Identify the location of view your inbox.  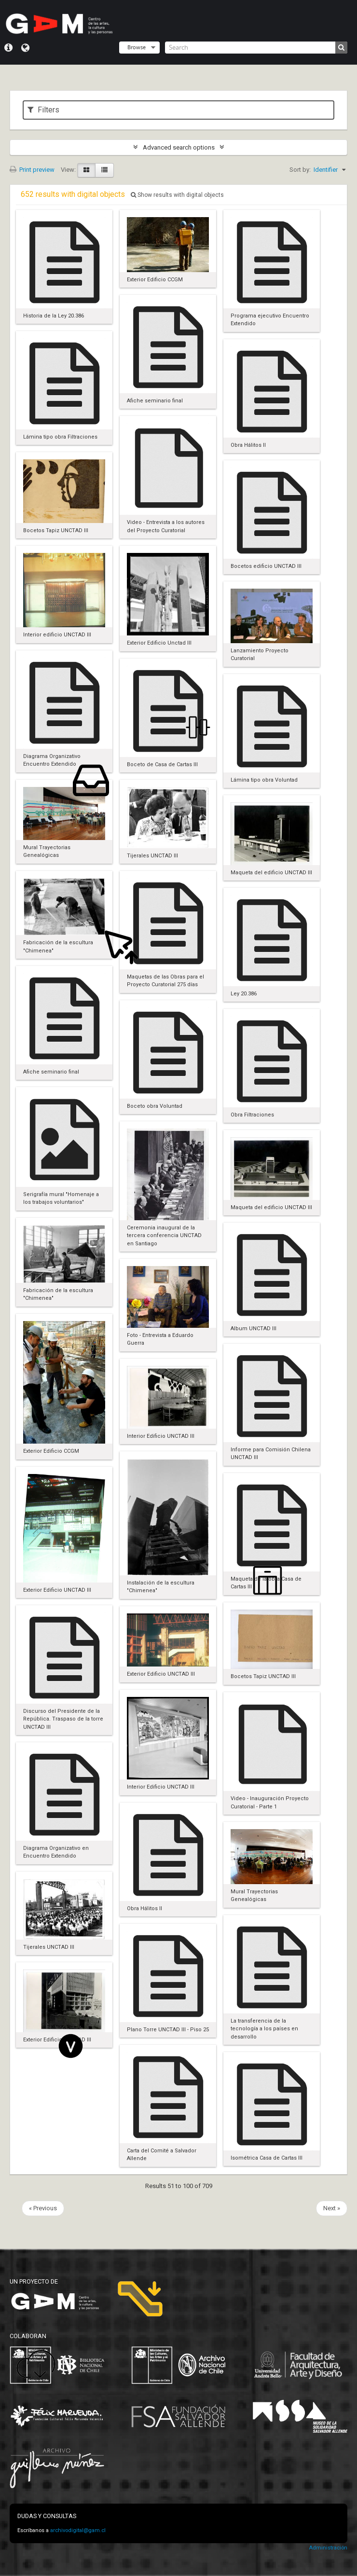
(91, 780).